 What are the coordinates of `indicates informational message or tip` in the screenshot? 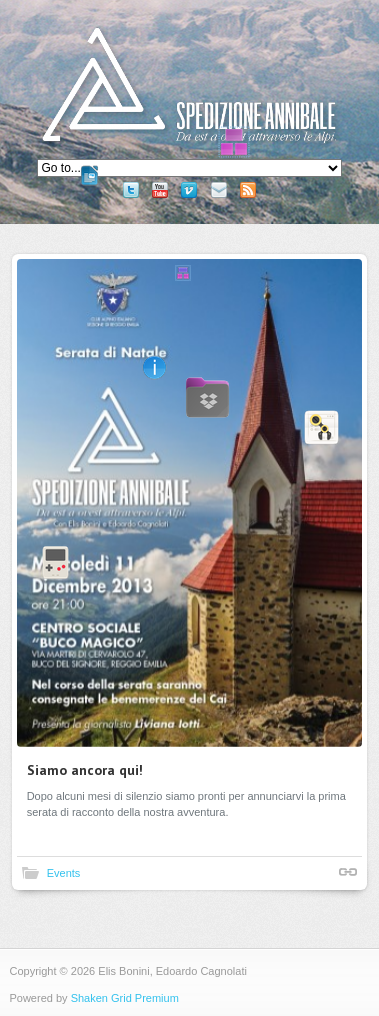 It's located at (154, 367).